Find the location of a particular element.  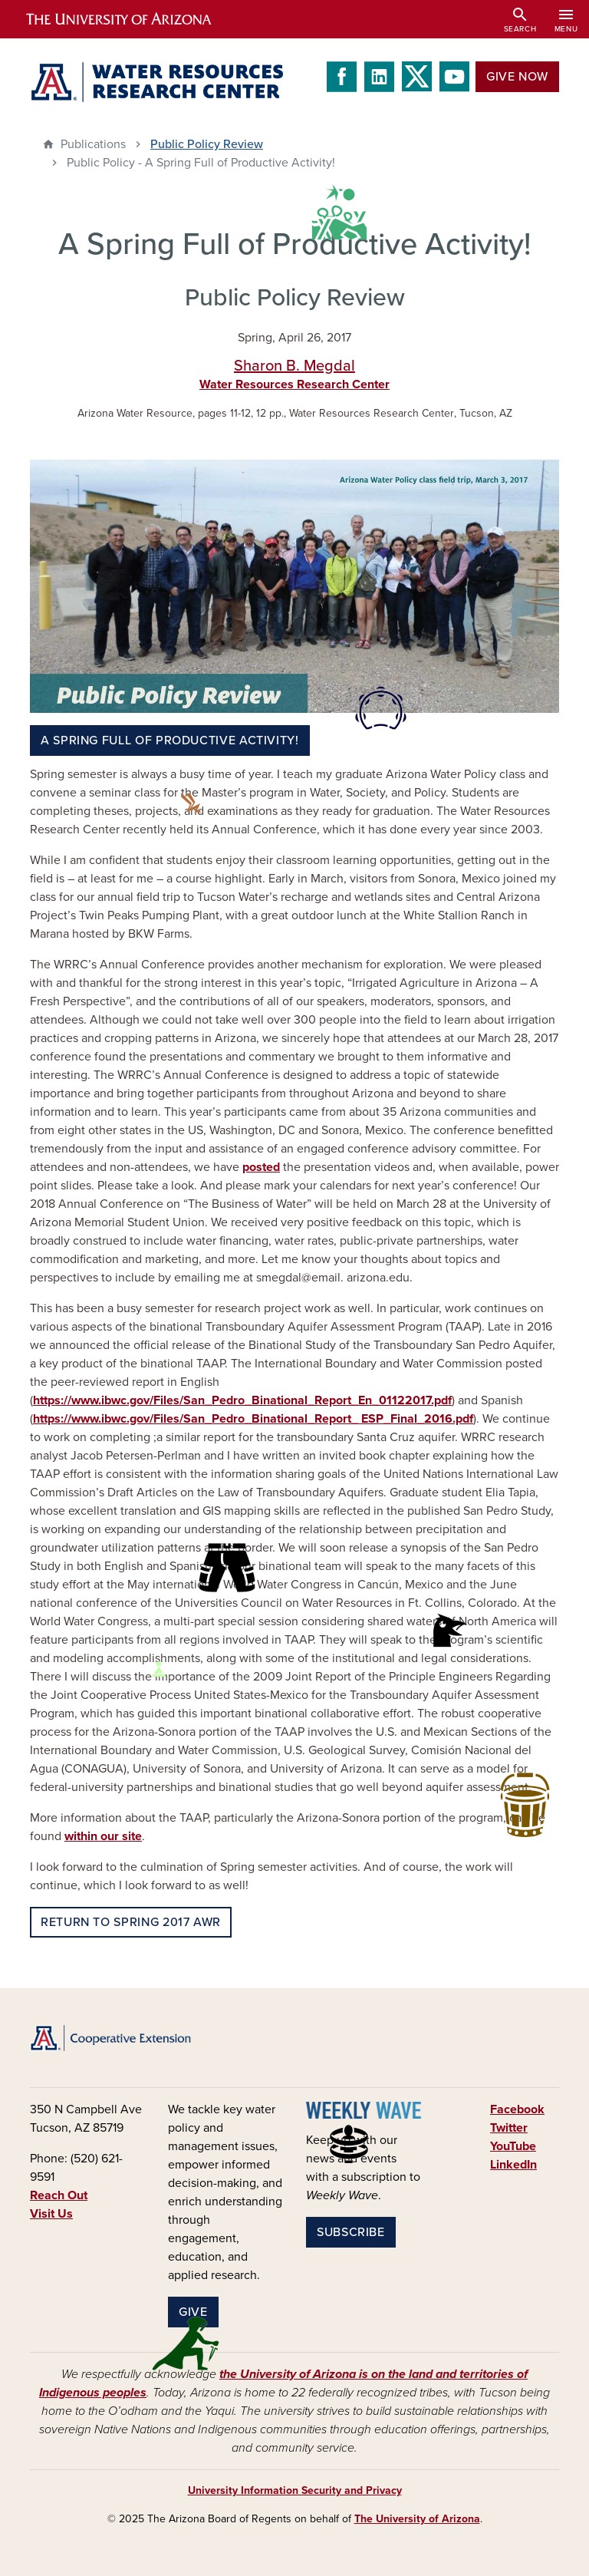

play chess or start a chess game is located at coordinates (159, 1667).